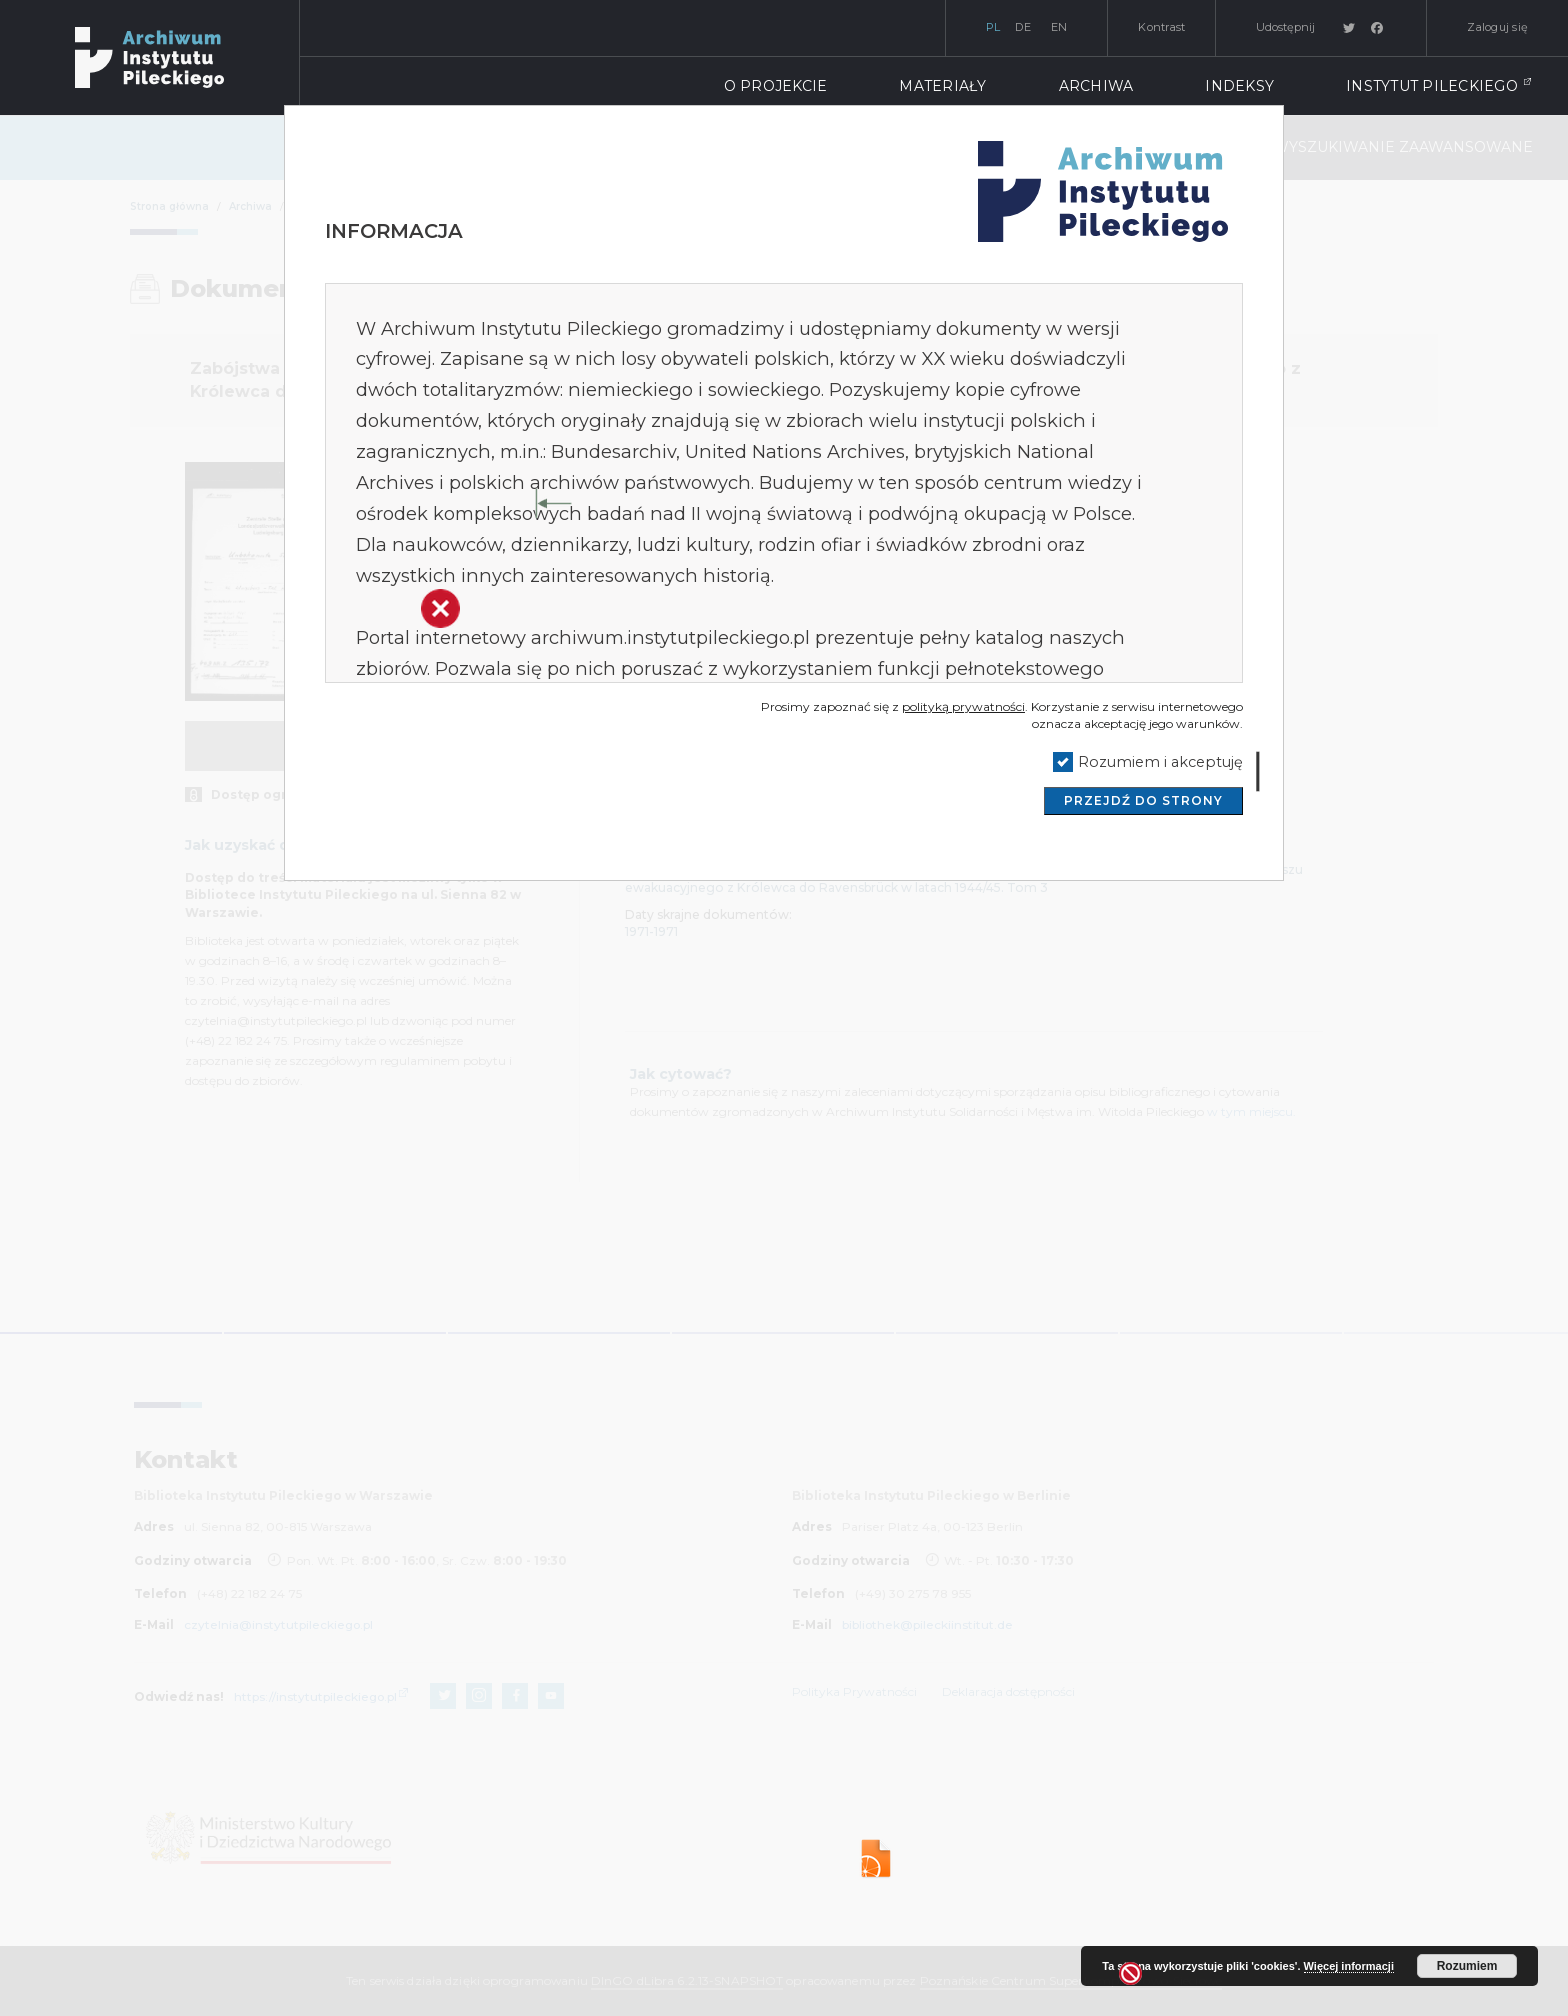 This screenshot has height=2016, width=1568. I want to click on visual divider between UI elements, so click(1259, 771).